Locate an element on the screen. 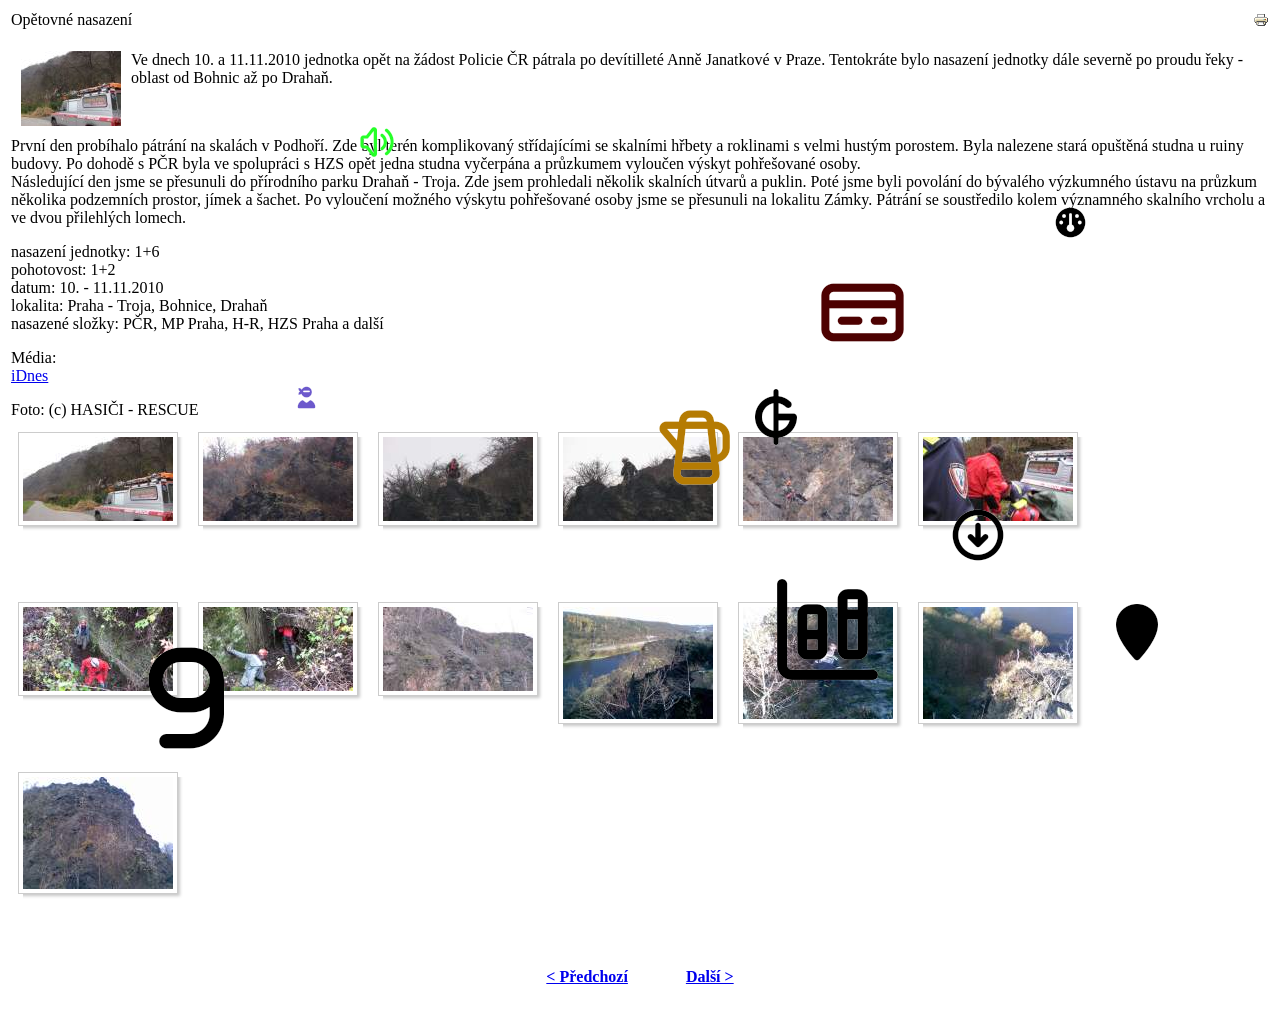 This screenshot has height=1018, width=1280. indicates paraguayan guaraní currency is located at coordinates (776, 417).